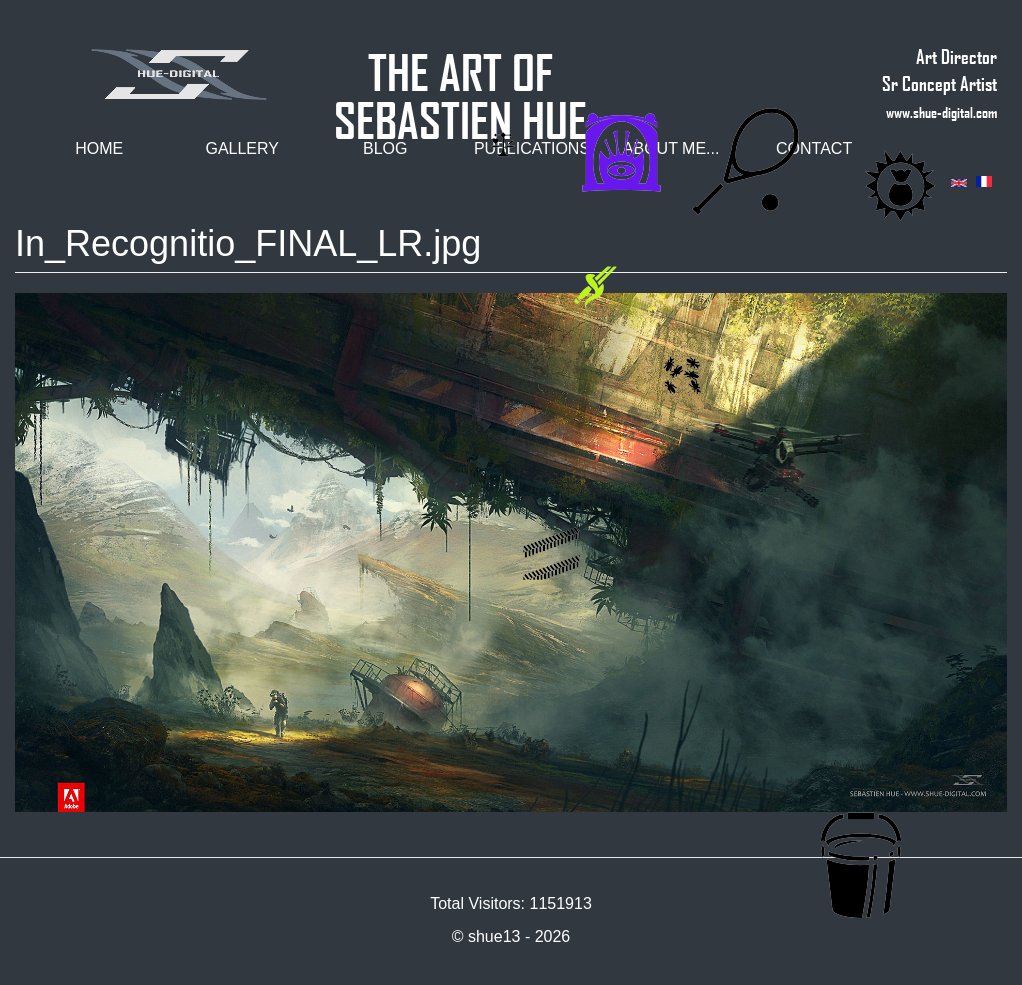 This screenshot has height=985, width=1022. What do you see at coordinates (621, 152) in the screenshot?
I see `mysterious or hidden content reveal` at bounding box center [621, 152].